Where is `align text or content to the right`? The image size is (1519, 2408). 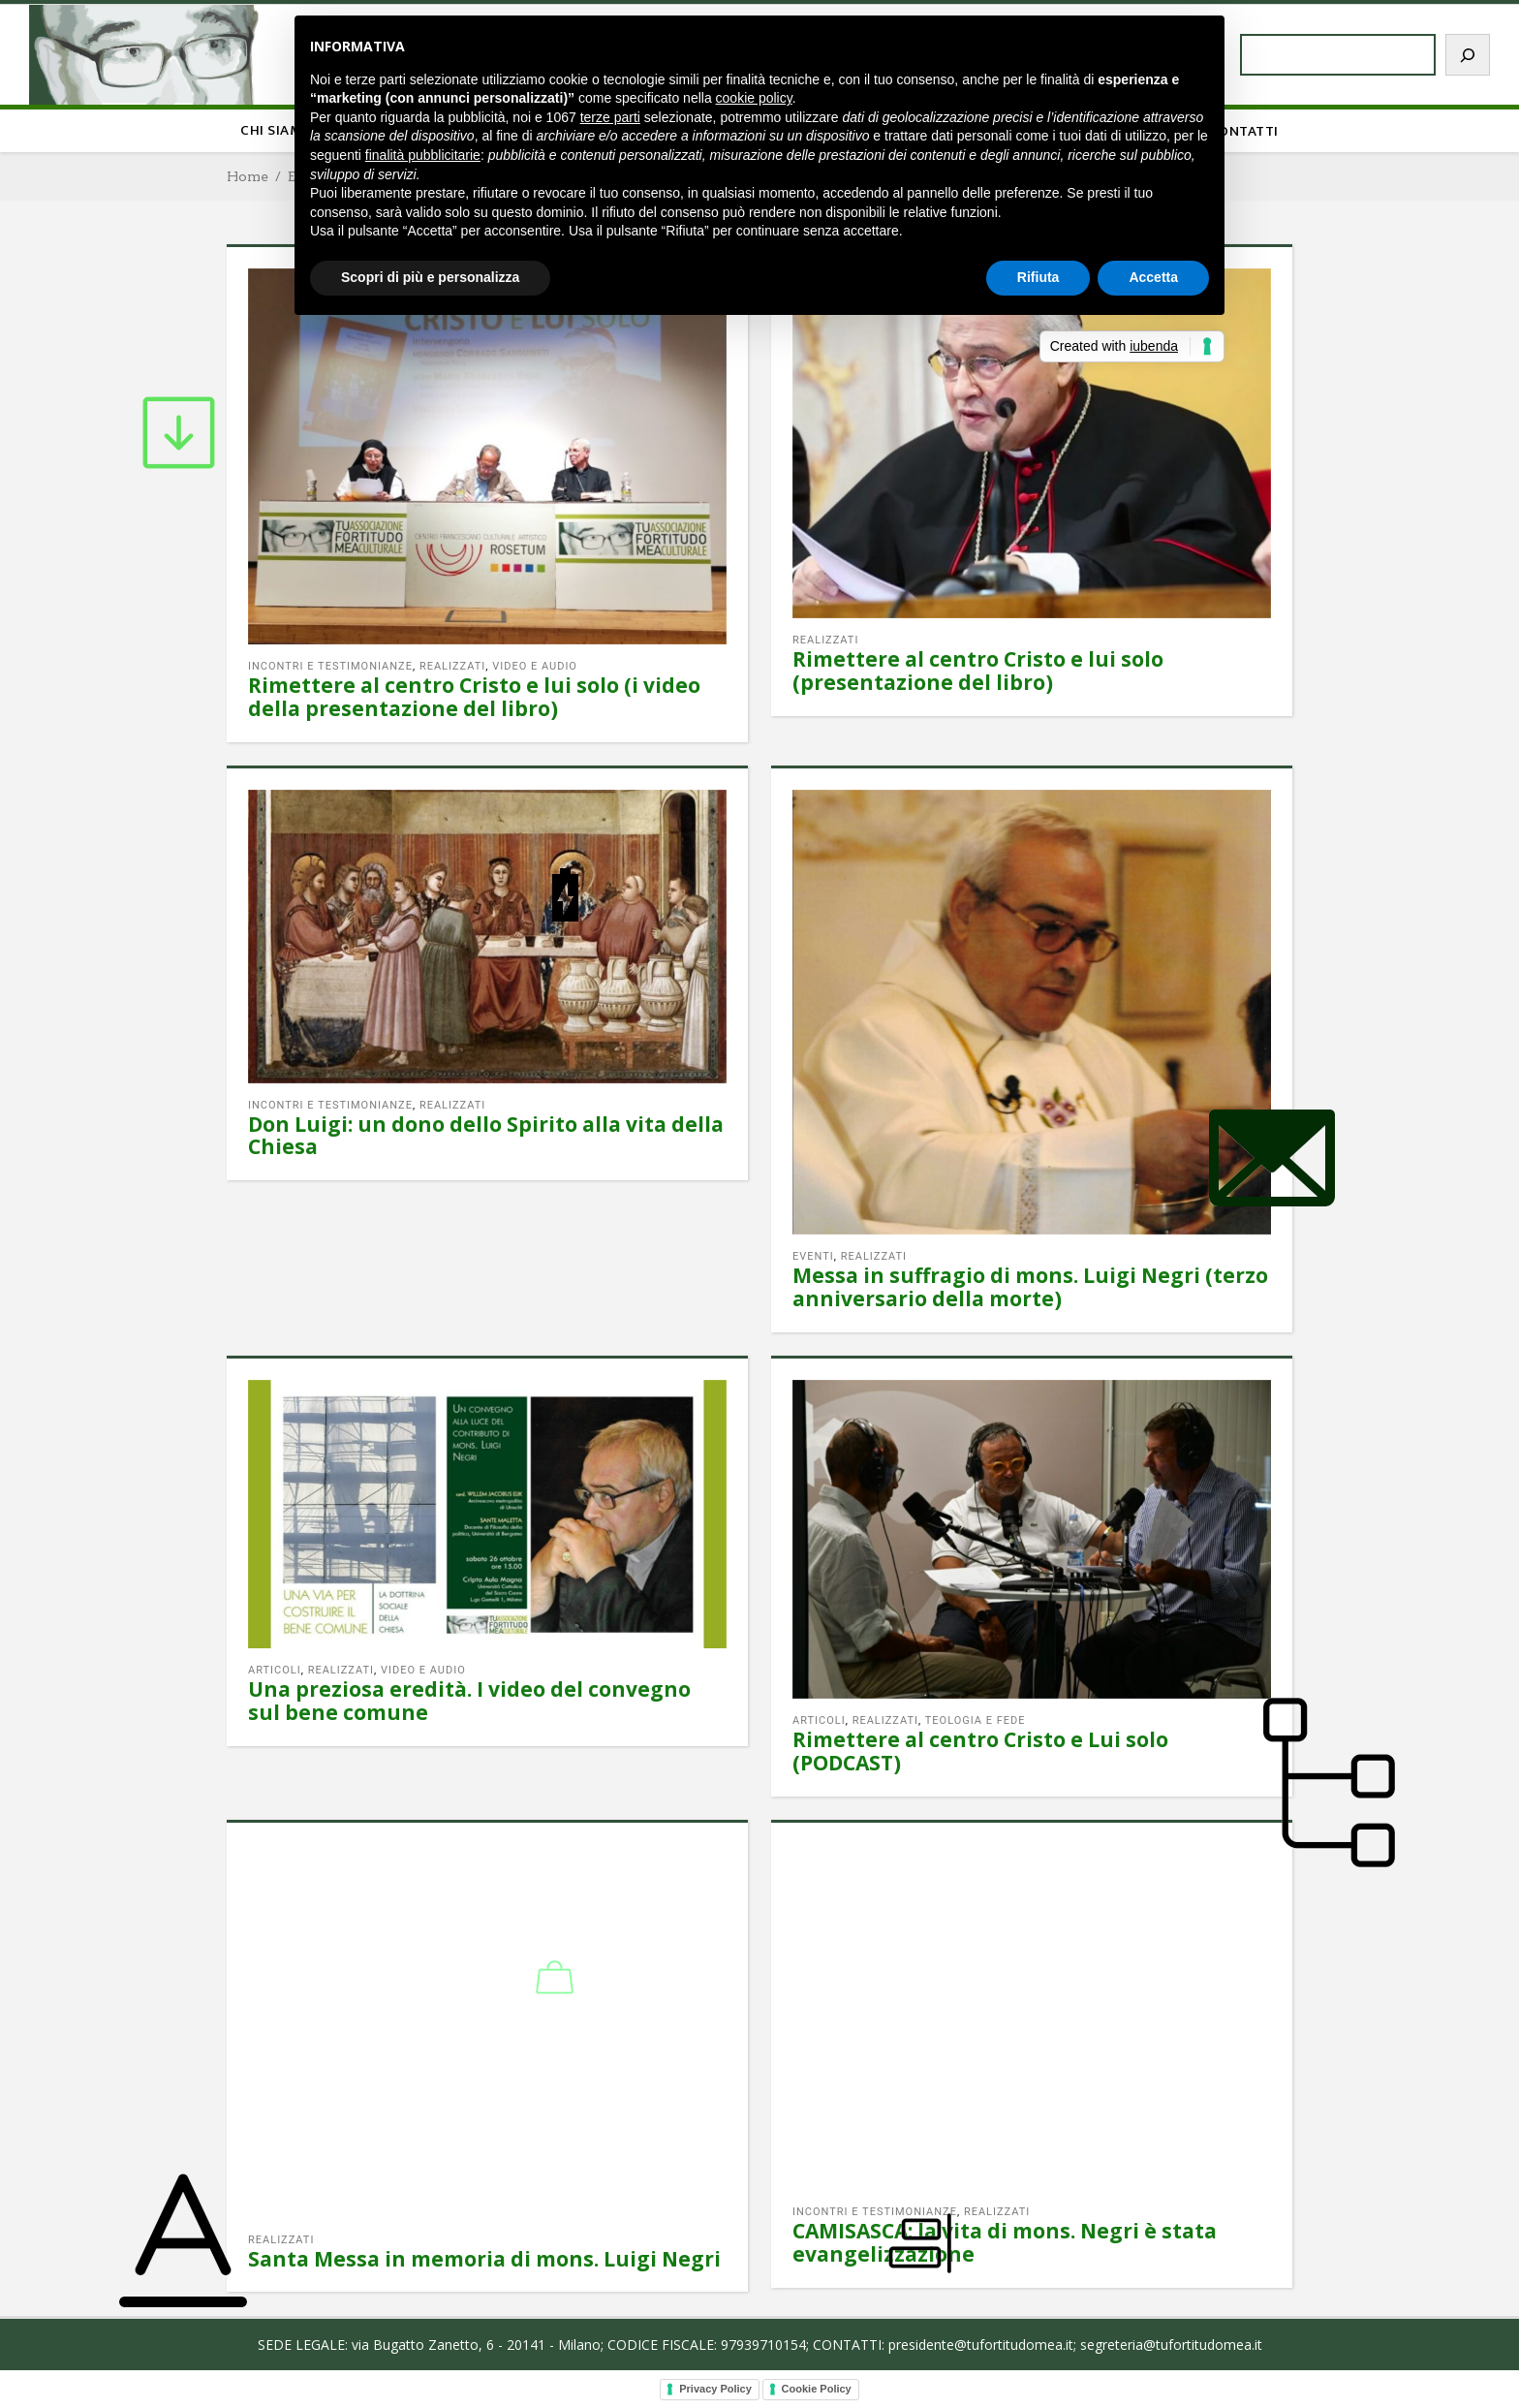
align text or content to the right is located at coordinates (921, 2243).